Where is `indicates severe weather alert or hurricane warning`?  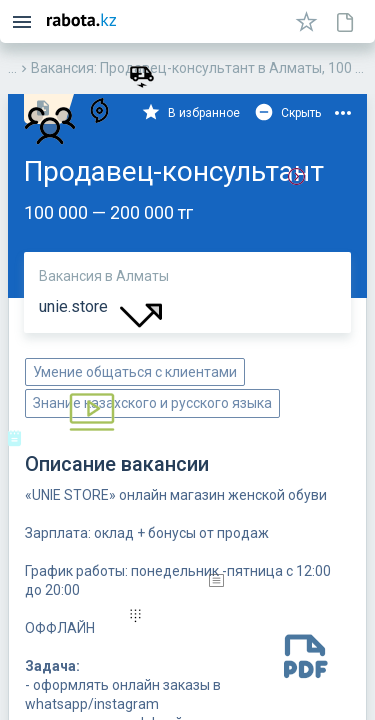 indicates severe weather alert or hurricane warning is located at coordinates (99, 110).